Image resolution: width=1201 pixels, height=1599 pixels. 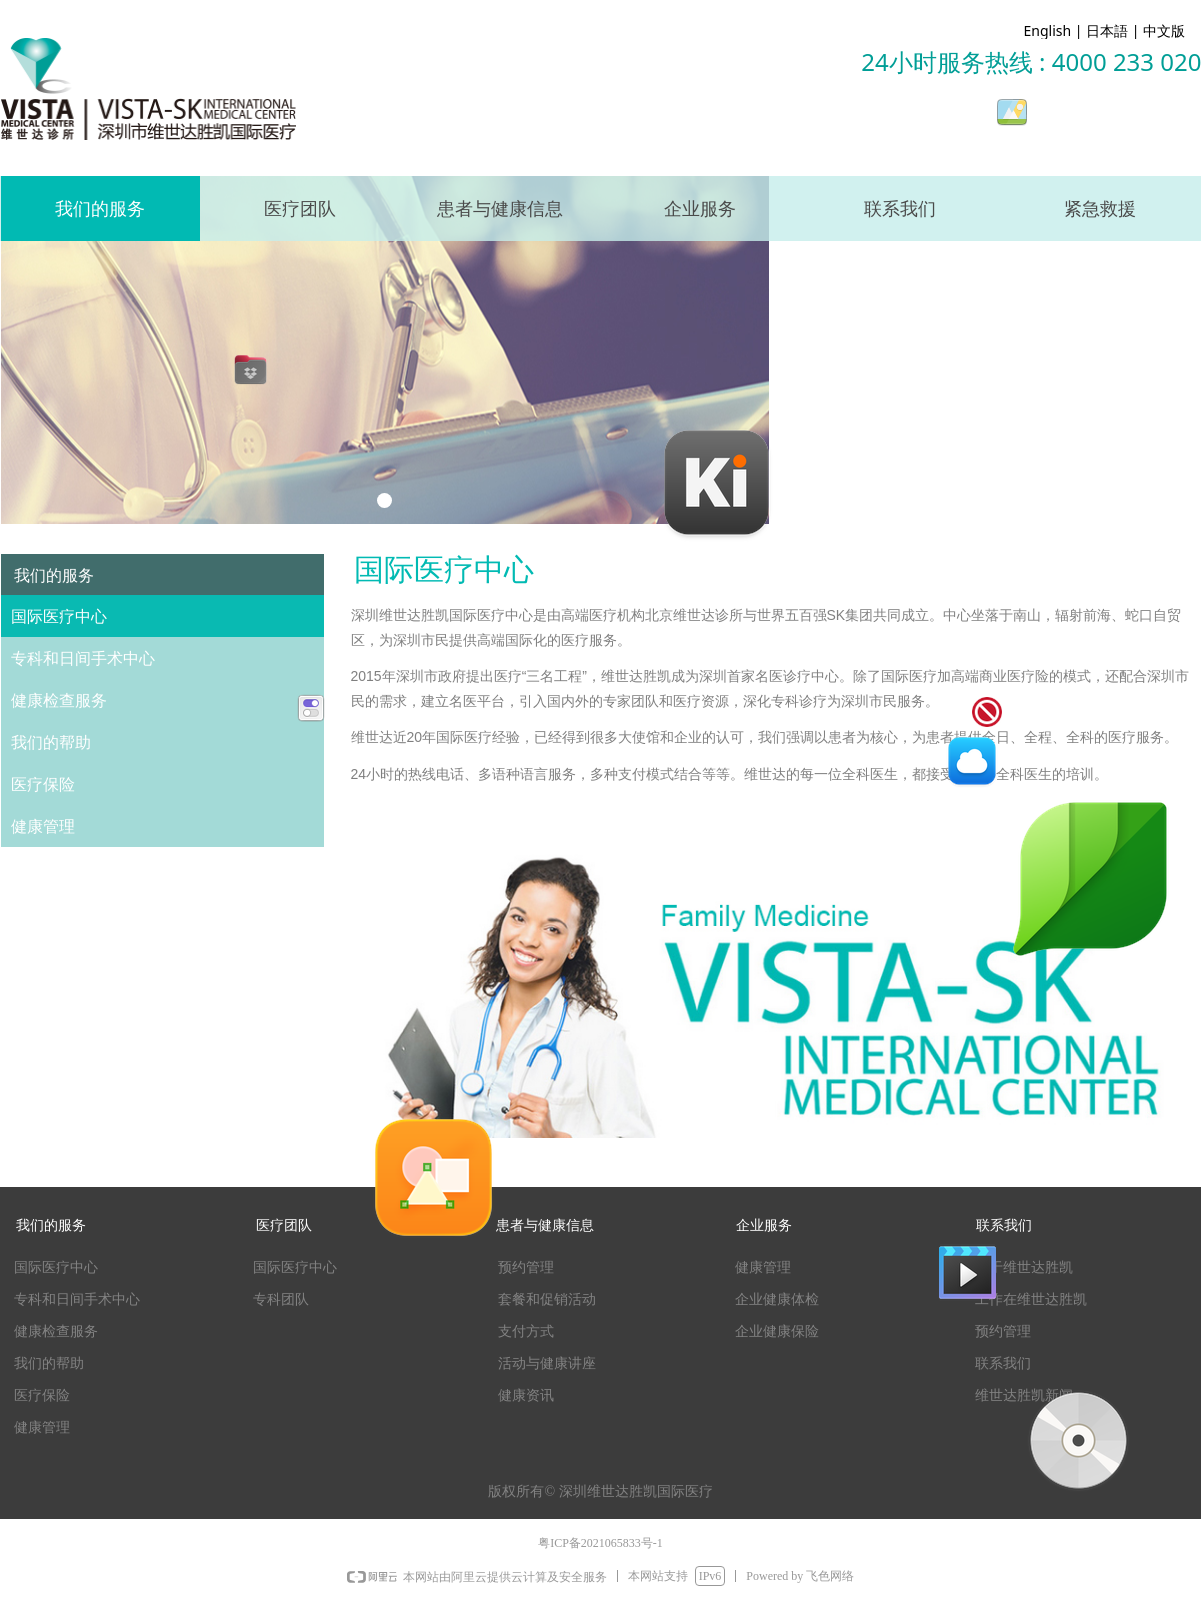 I want to click on open KiCad nightly build application, so click(x=716, y=482).